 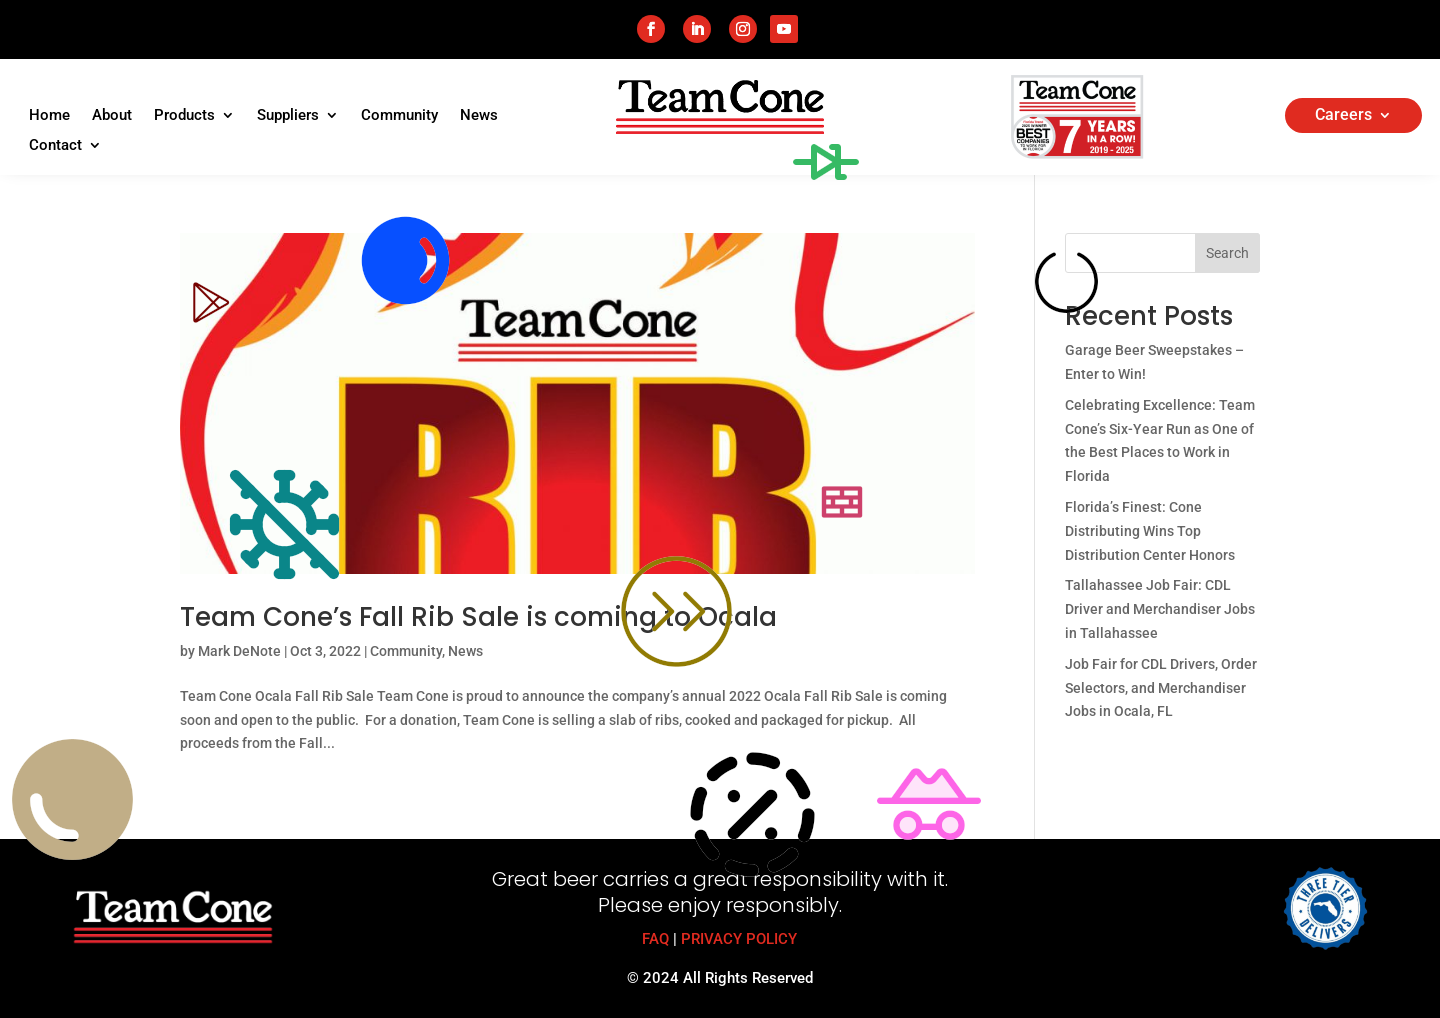 What do you see at coordinates (752, 814) in the screenshot?
I see `indicates a discount or promotion in progress` at bounding box center [752, 814].